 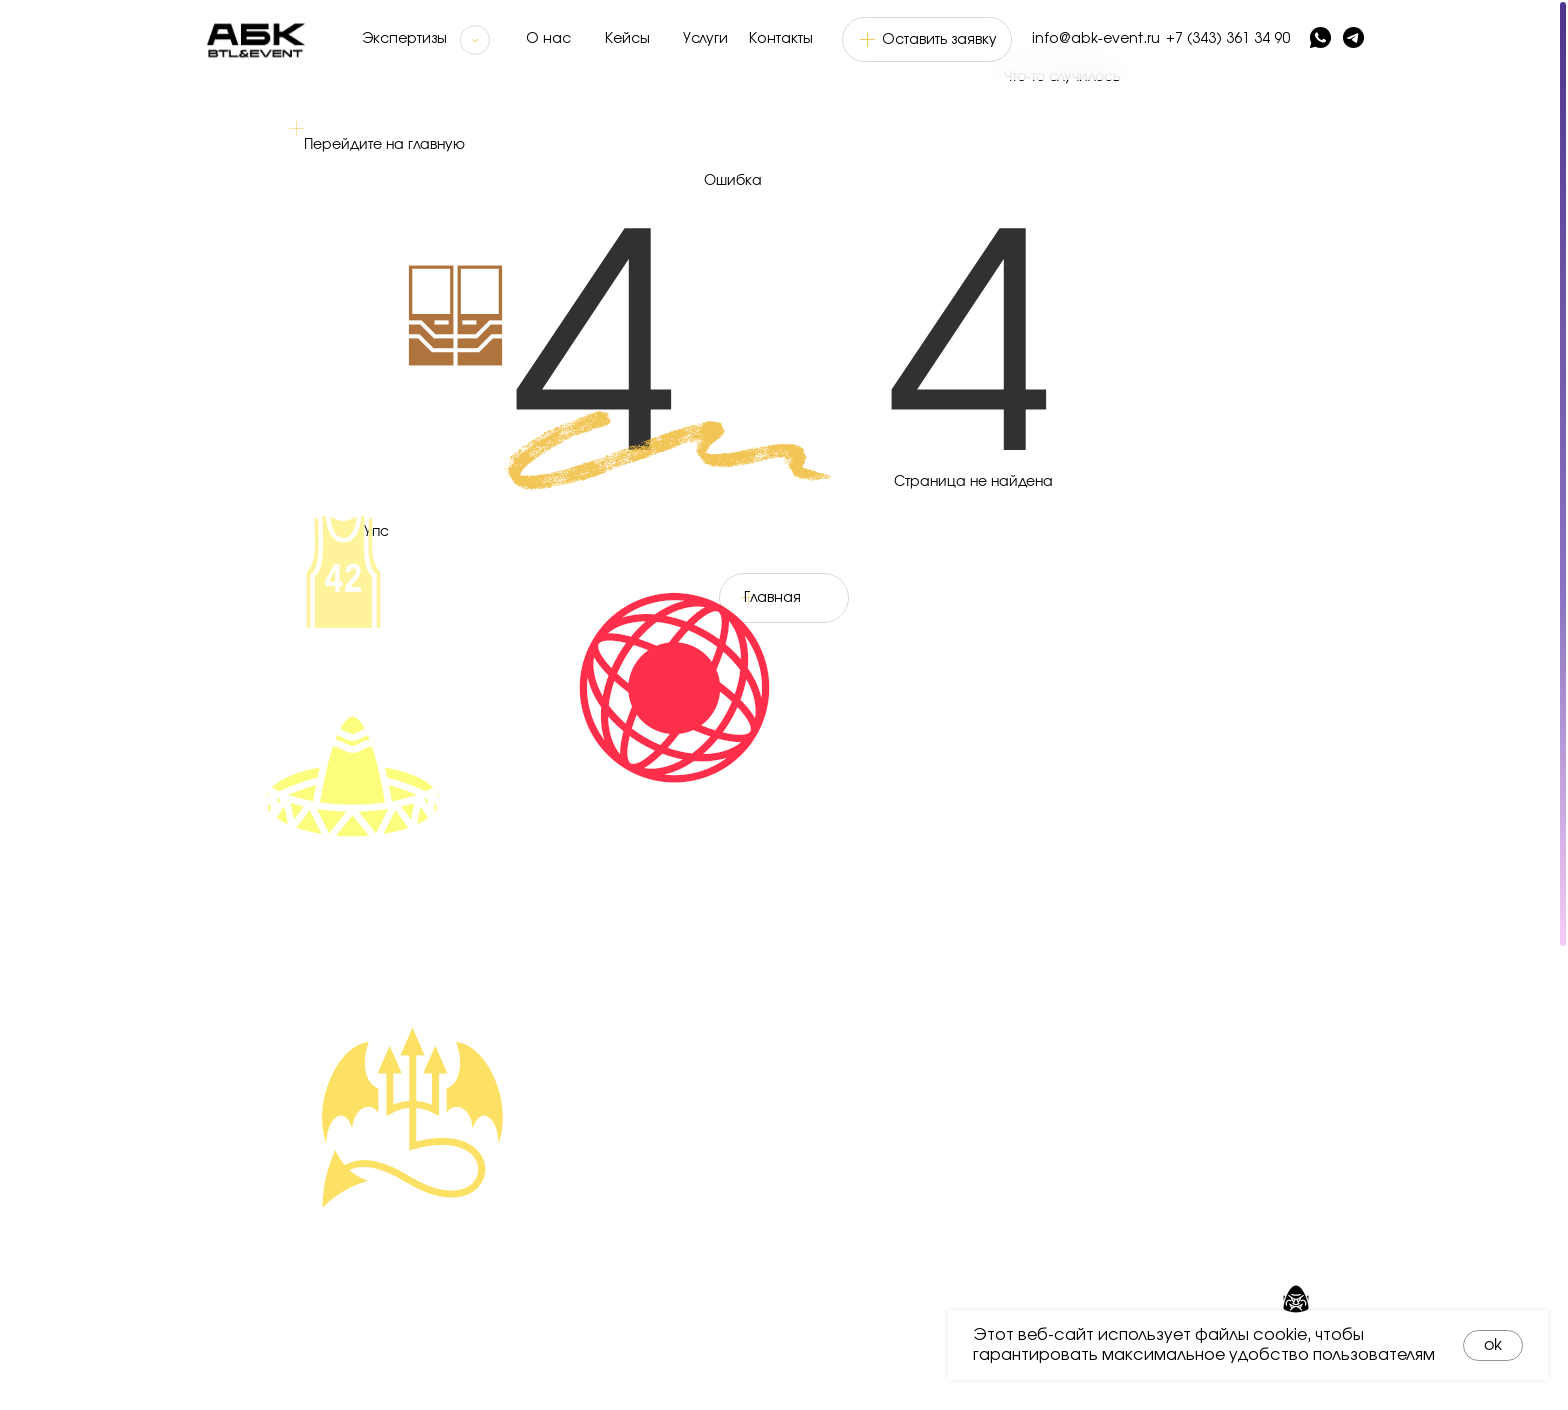 I want to click on indicates a locked or restricted game item, so click(x=674, y=686).